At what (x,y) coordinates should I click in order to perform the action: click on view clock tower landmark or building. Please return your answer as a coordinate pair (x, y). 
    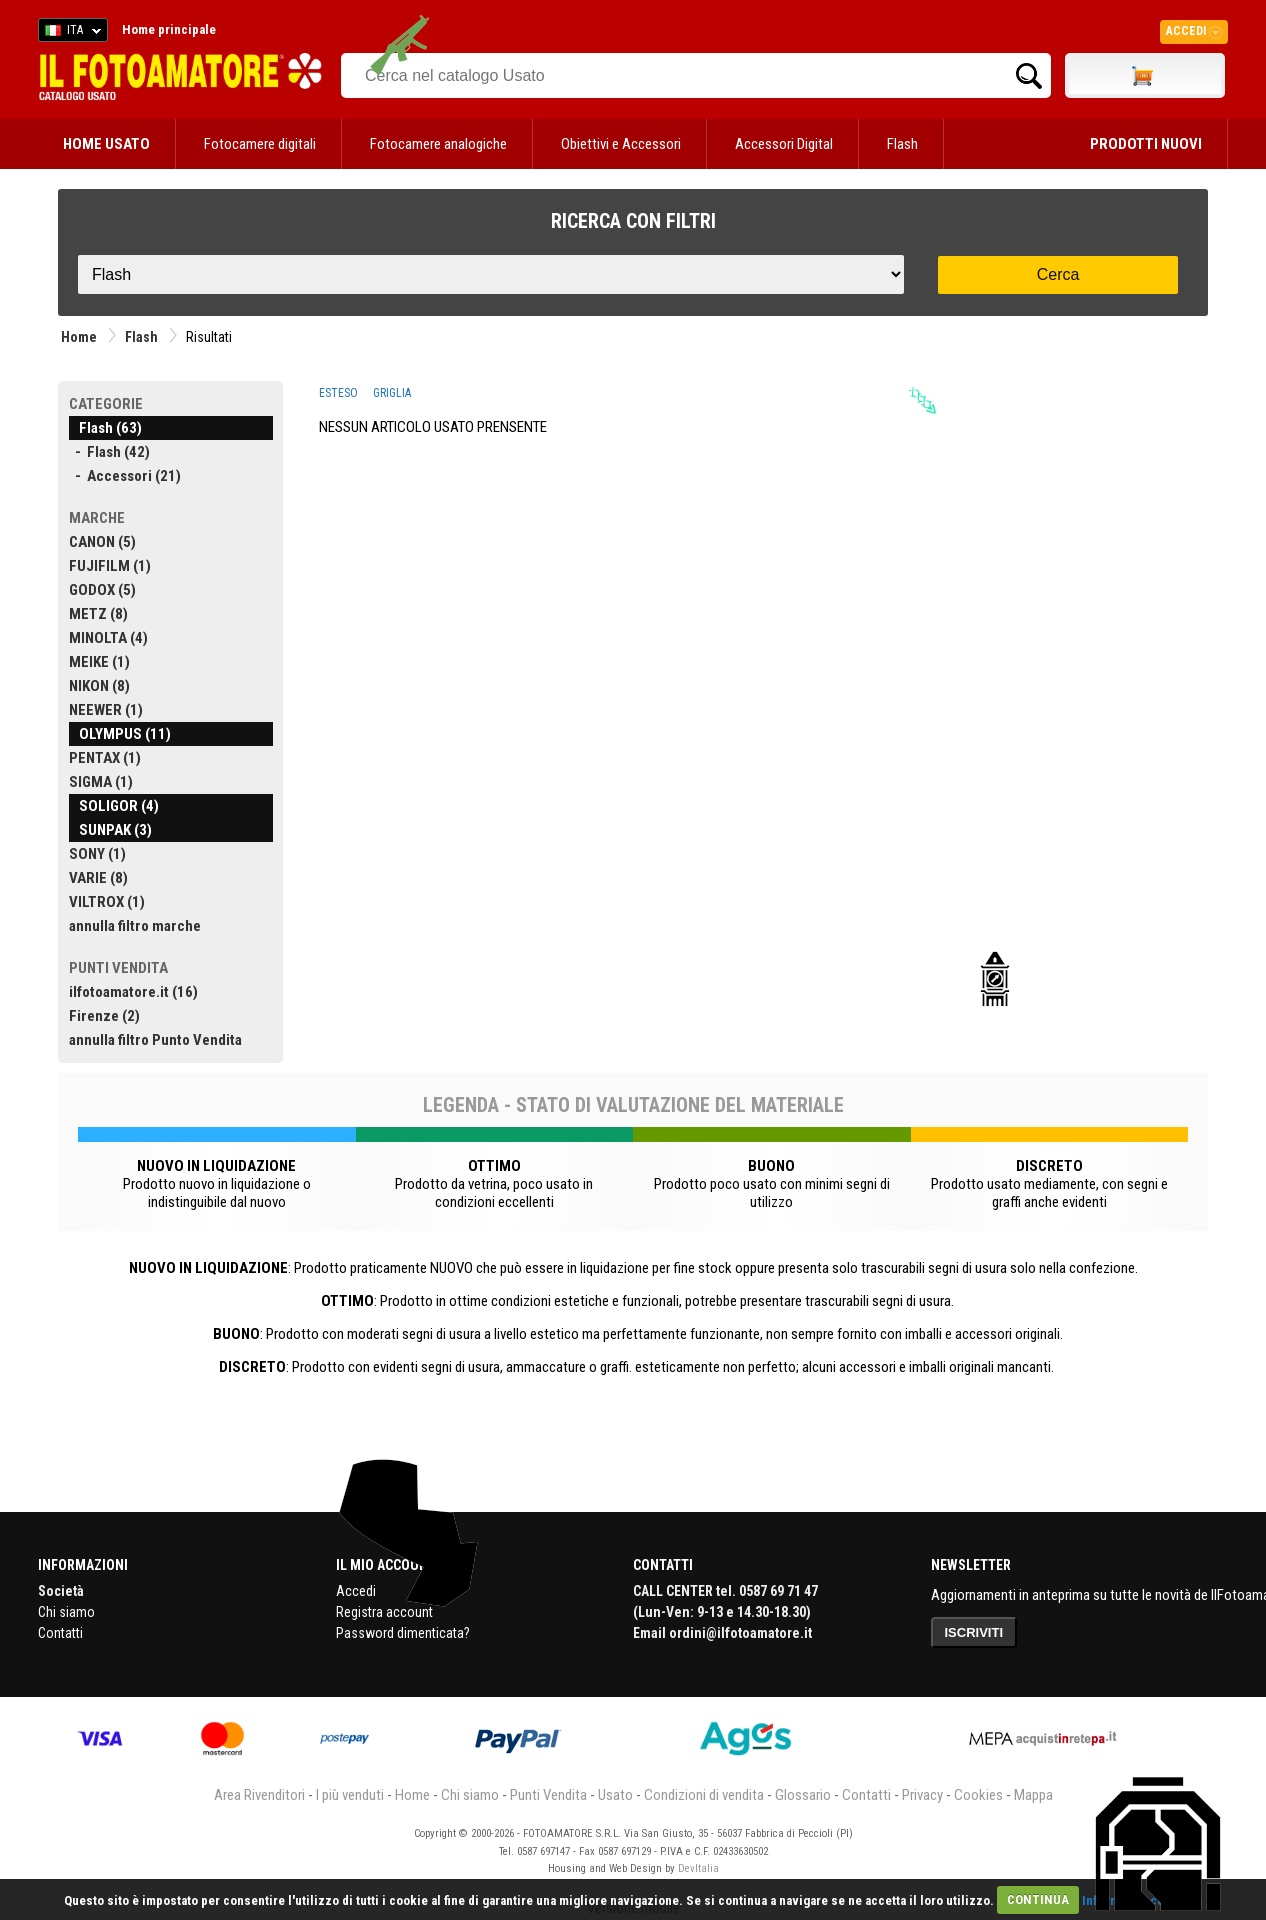
    Looking at the image, I should click on (995, 979).